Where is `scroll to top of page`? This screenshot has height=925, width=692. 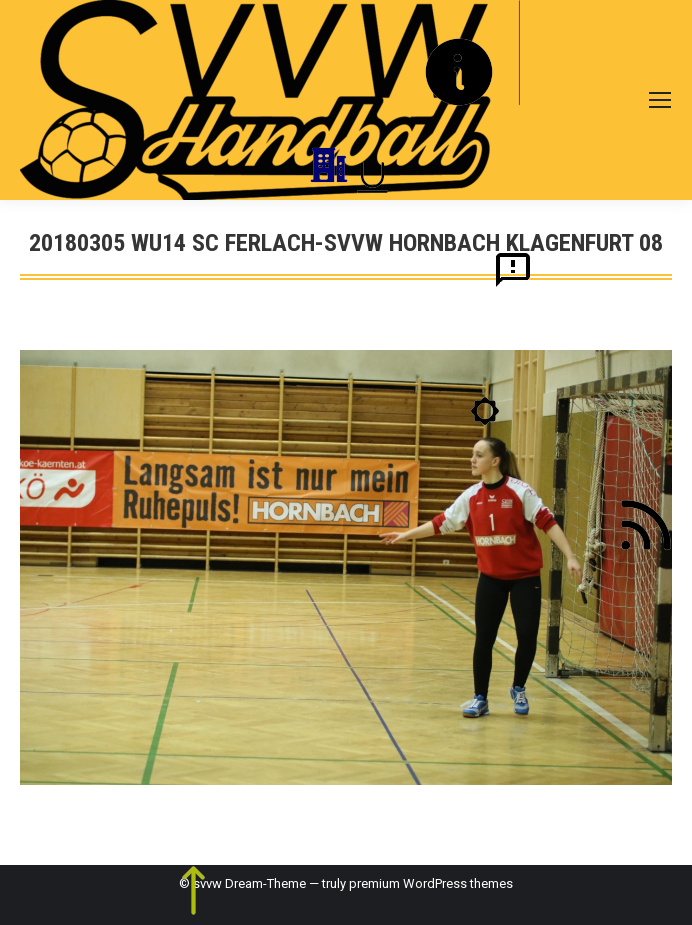 scroll to top of page is located at coordinates (193, 890).